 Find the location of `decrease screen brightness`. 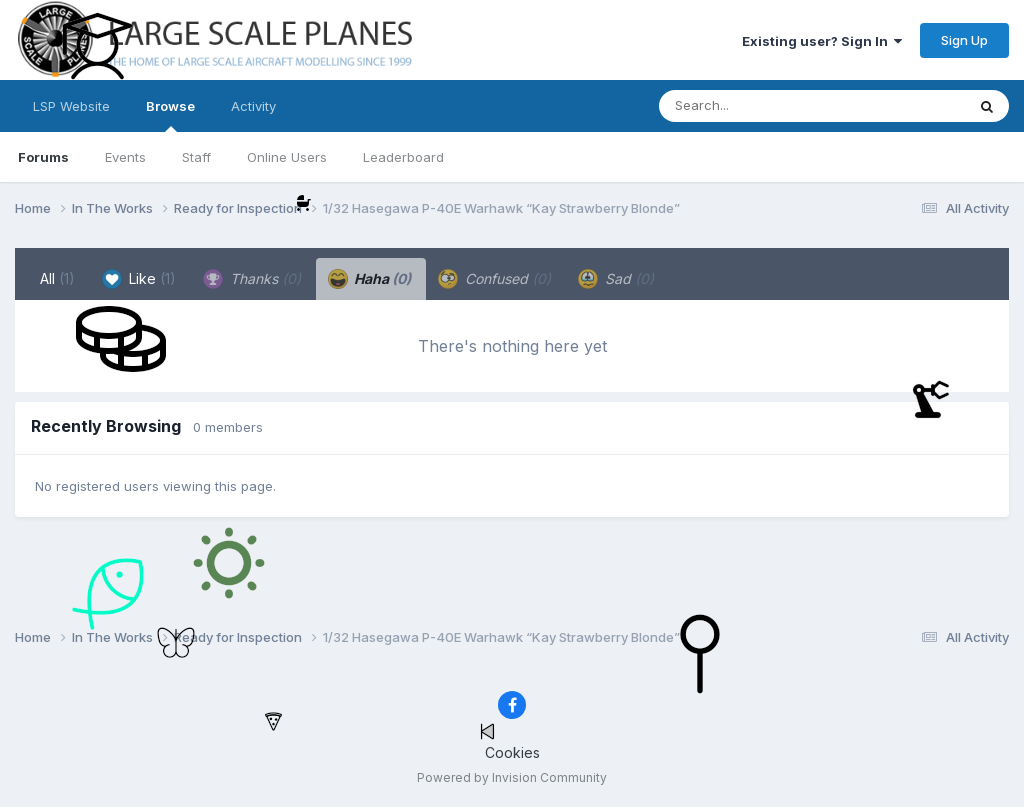

decrease screen brightness is located at coordinates (229, 563).